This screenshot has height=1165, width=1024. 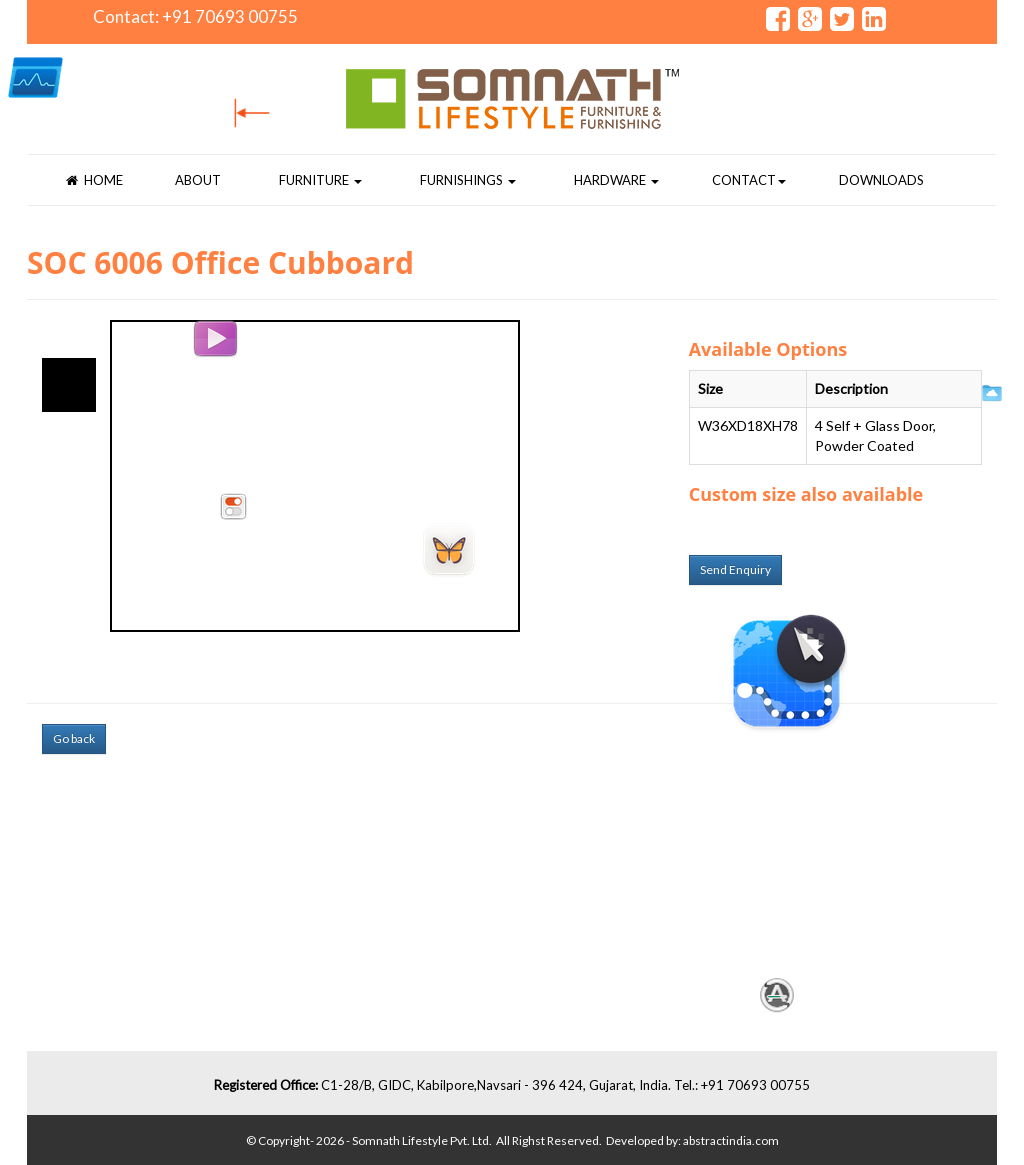 What do you see at coordinates (992, 393) in the screenshot?
I see `access cloud storage or remote file connections` at bounding box center [992, 393].